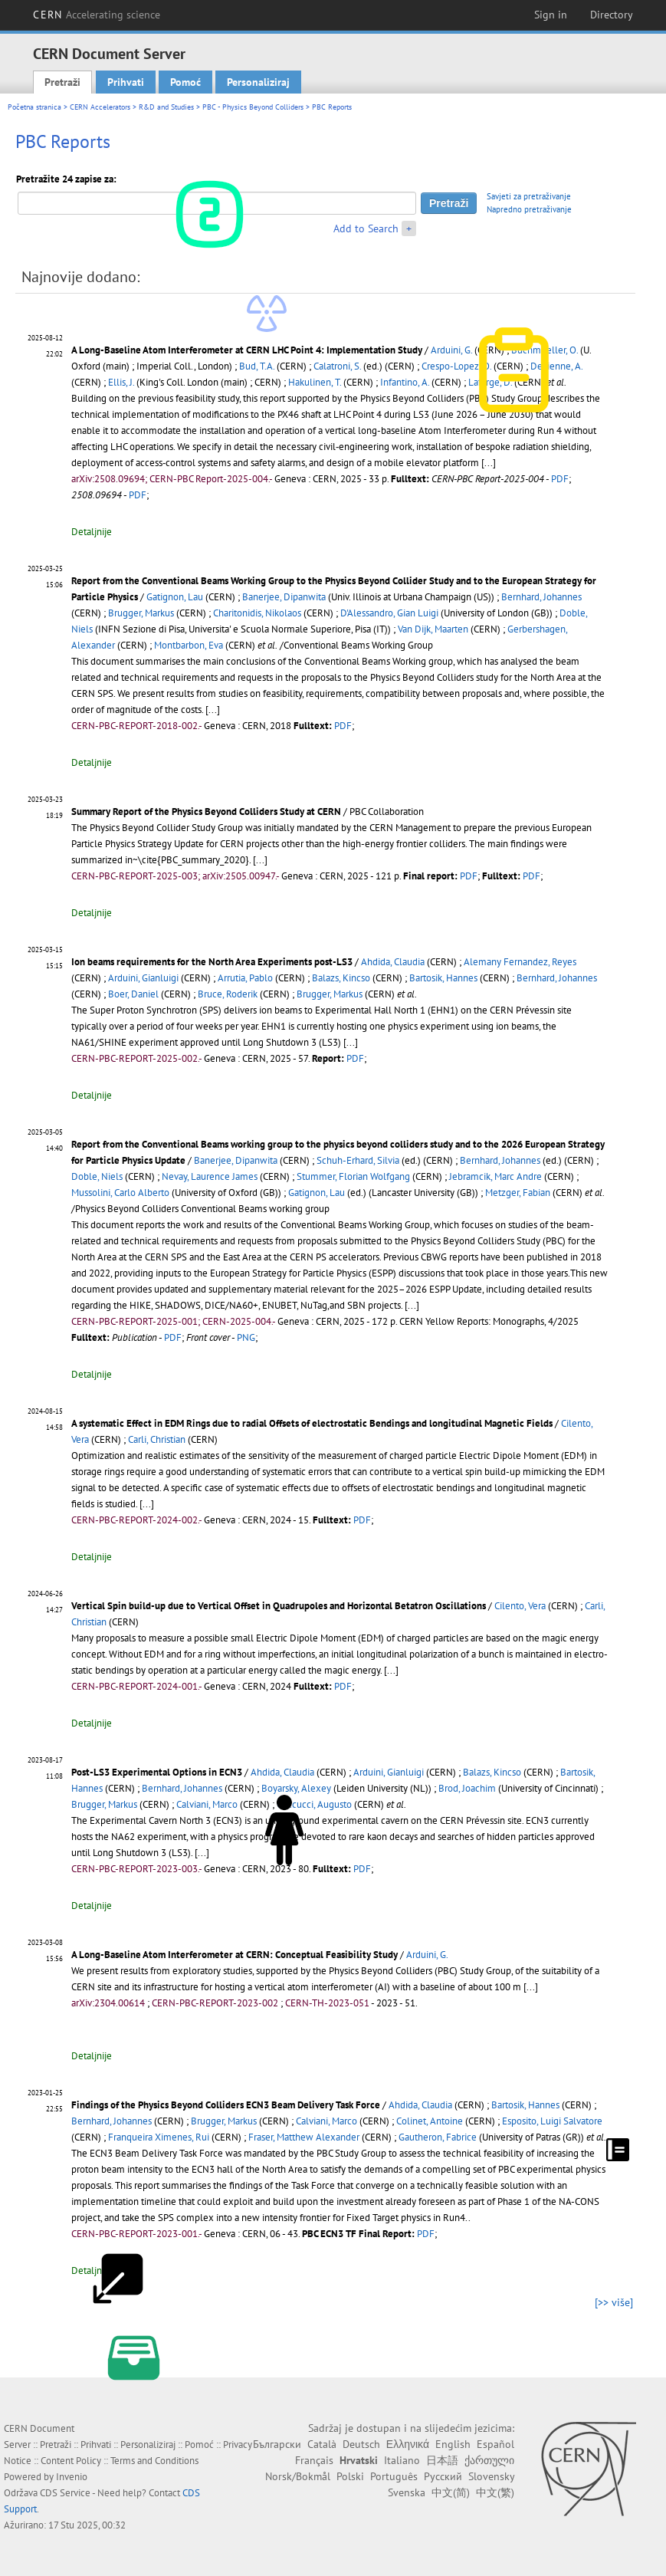  I want to click on indicates radioactive or hazardous material warning, so click(267, 312).